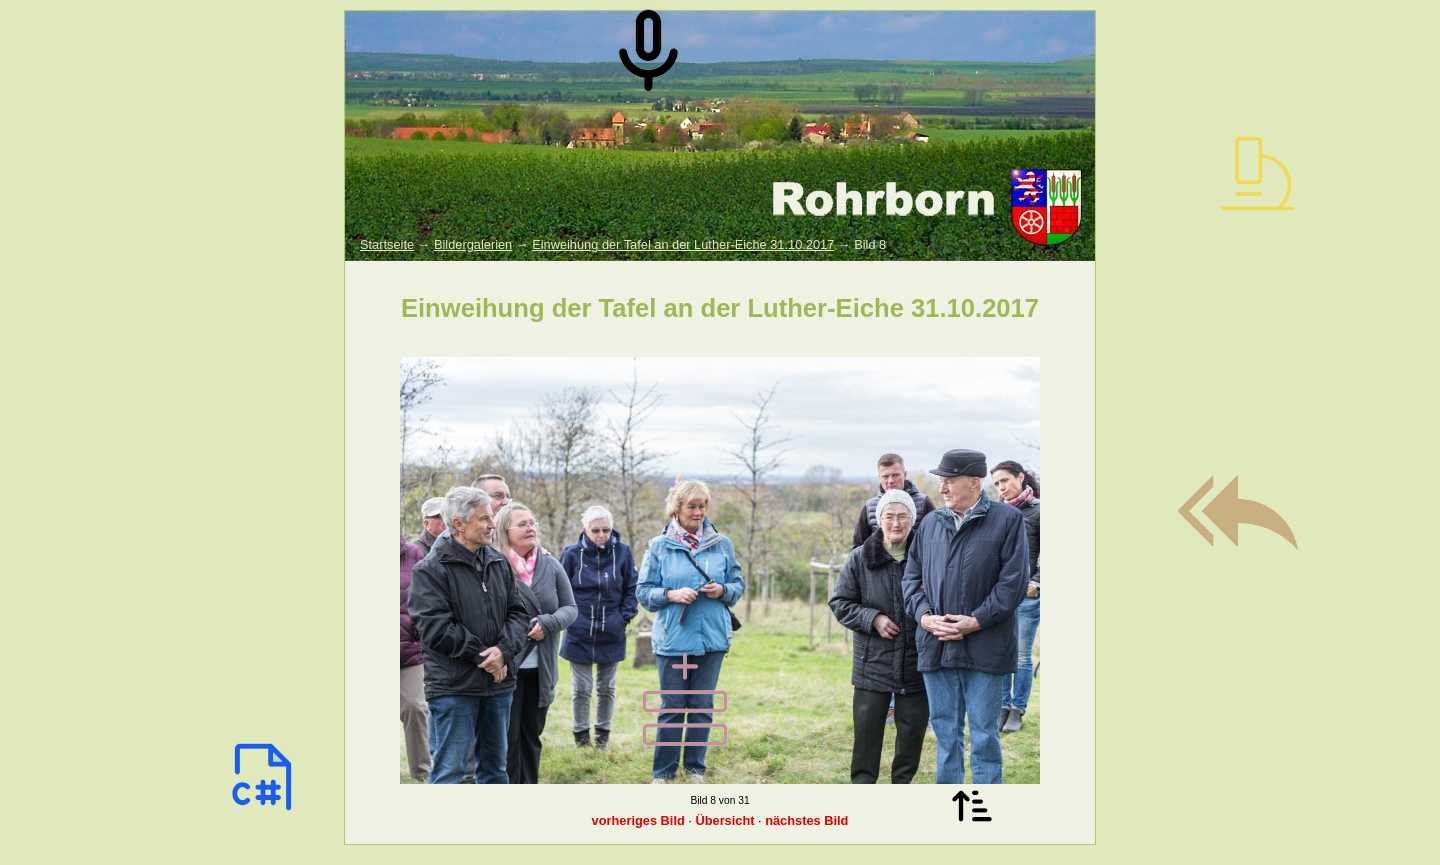 This screenshot has width=1440, height=865. Describe the element at coordinates (1257, 176) in the screenshot. I see `access scientific or research tools` at that location.